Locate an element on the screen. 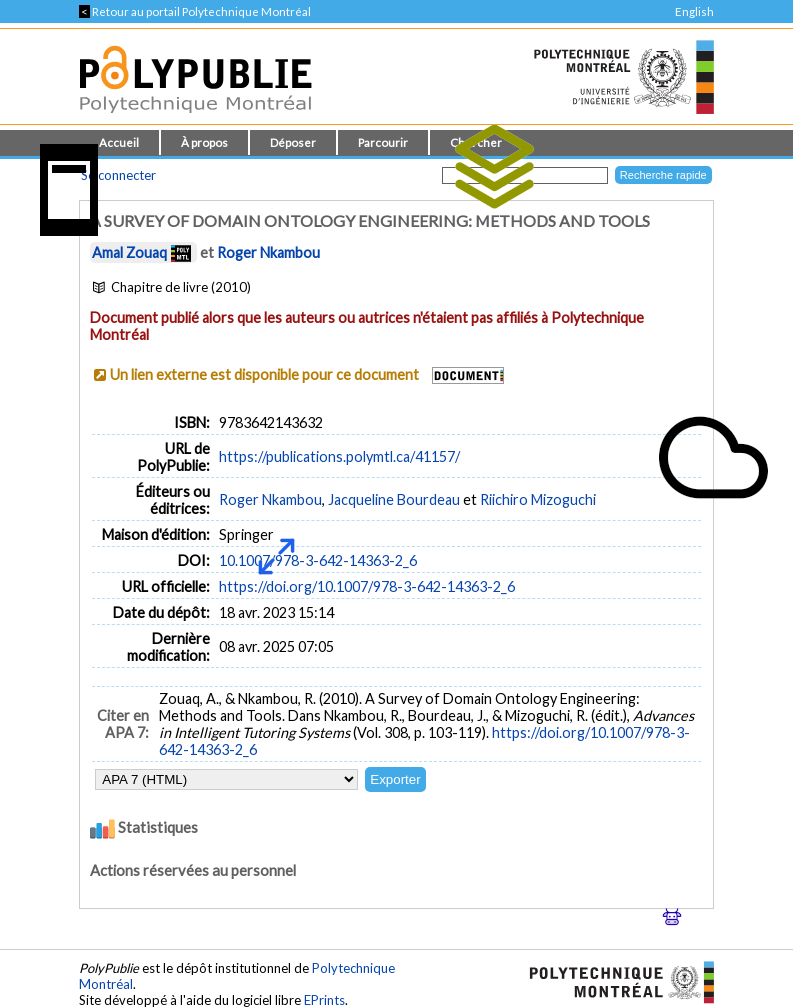  manage mobile advertisement settings is located at coordinates (69, 190).